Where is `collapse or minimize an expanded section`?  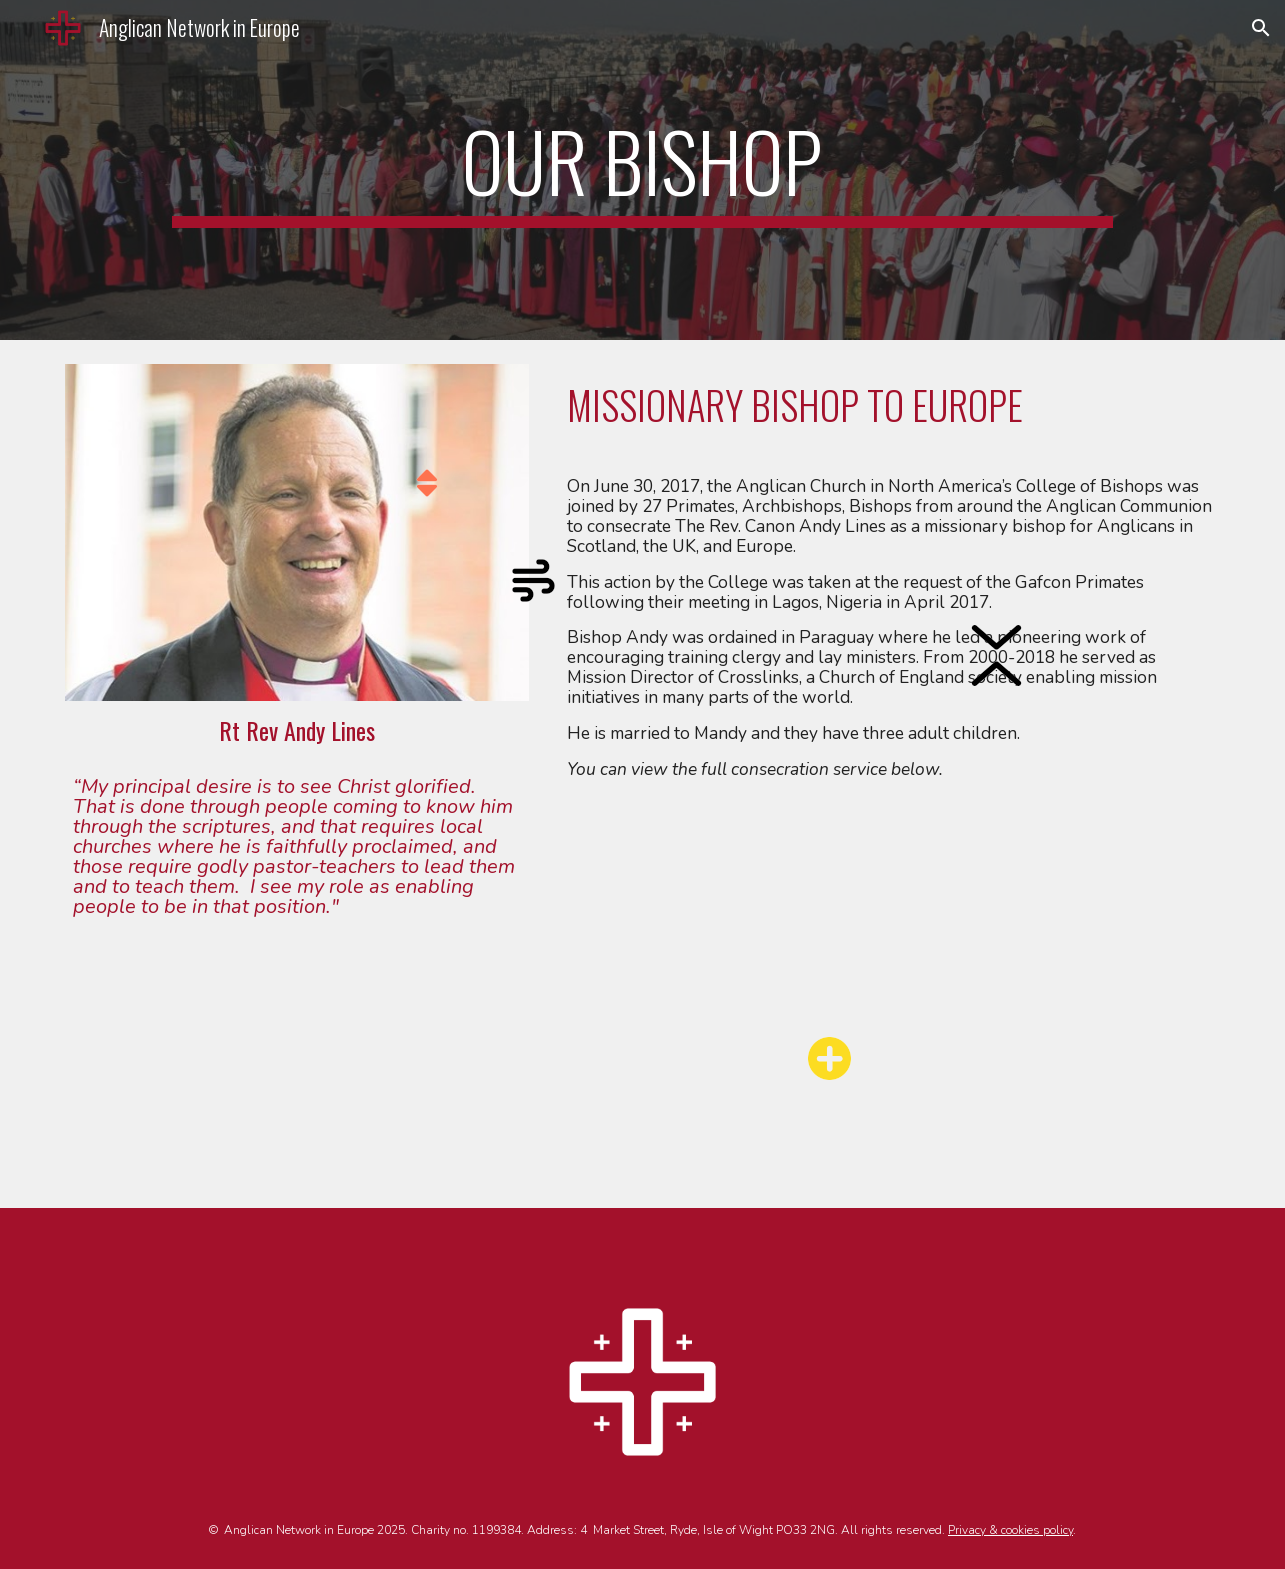 collapse or minimize an expanded section is located at coordinates (996, 655).